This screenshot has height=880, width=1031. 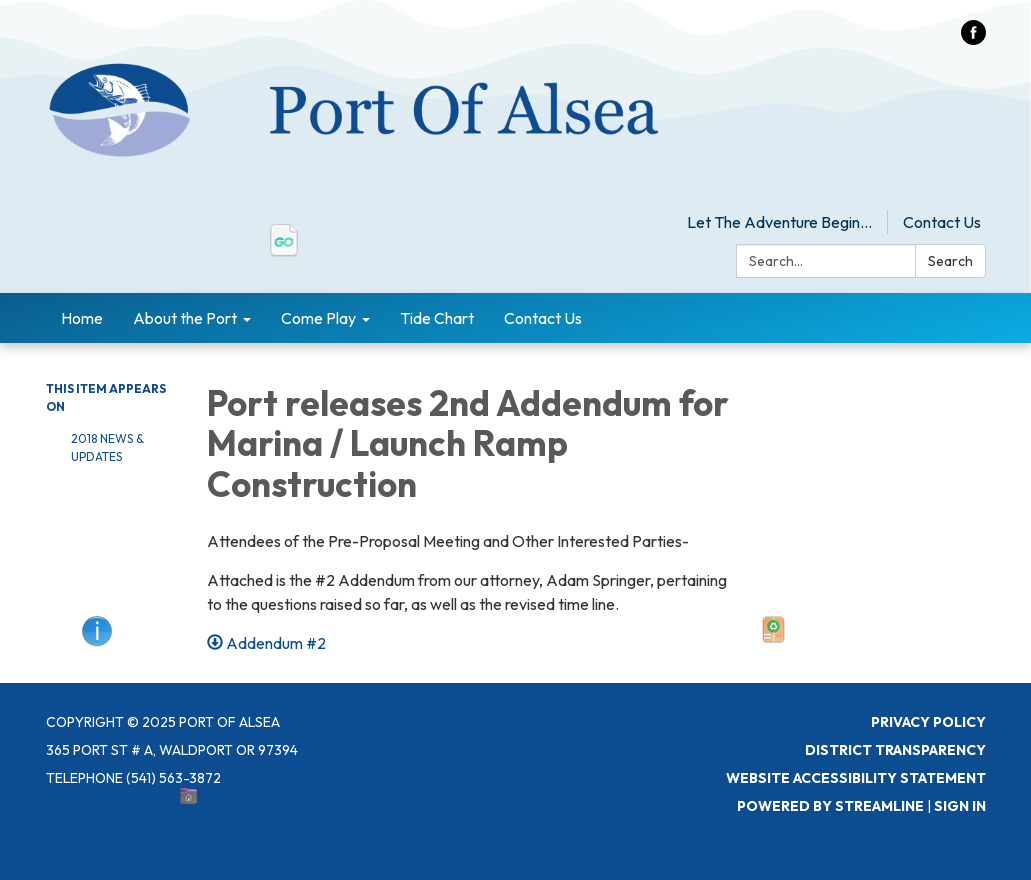 I want to click on view information or details about this item, so click(x=97, y=631).